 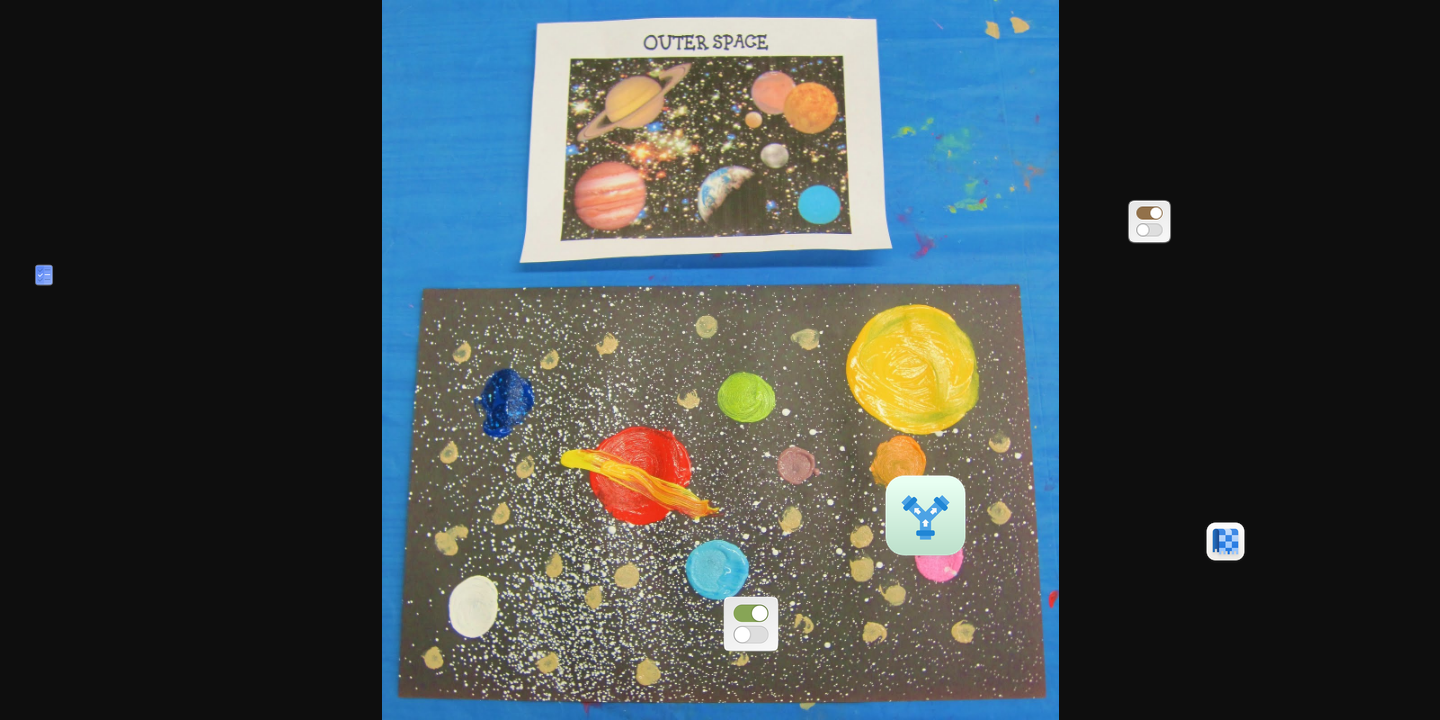 What do you see at coordinates (925, 515) in the screenshot?
I see `open junction app for choosing which app opens links` at bounding box center [925, 515].